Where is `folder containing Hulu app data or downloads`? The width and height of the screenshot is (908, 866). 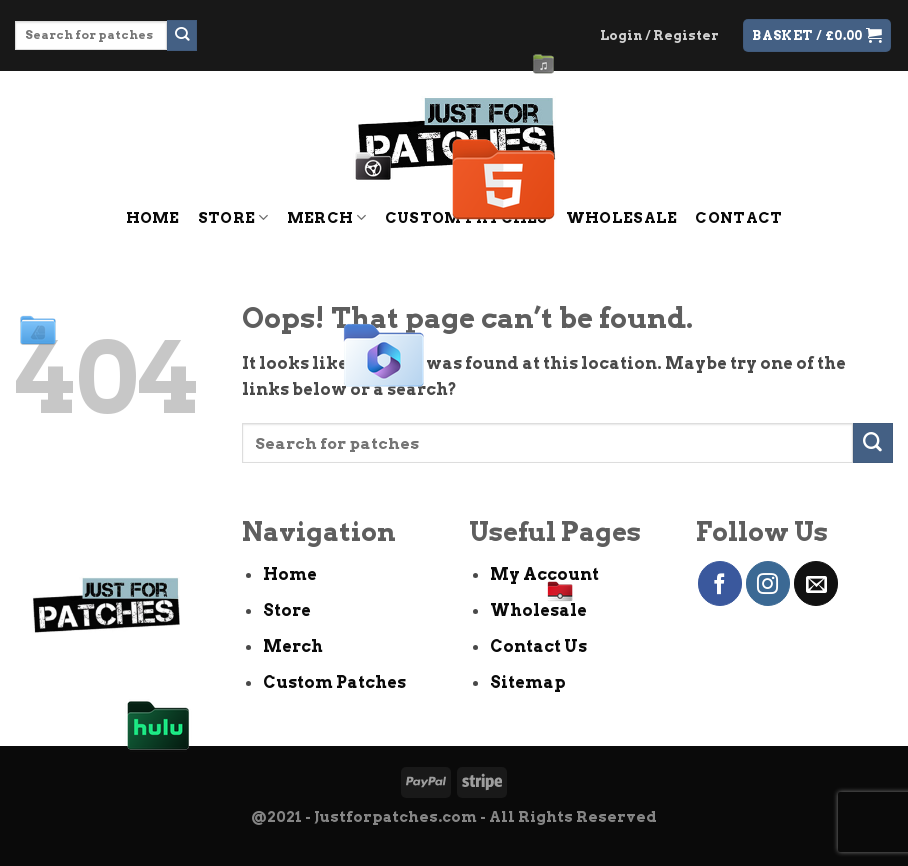
folder containing Hulu app data or downloads is located at coordinates (158, 727).